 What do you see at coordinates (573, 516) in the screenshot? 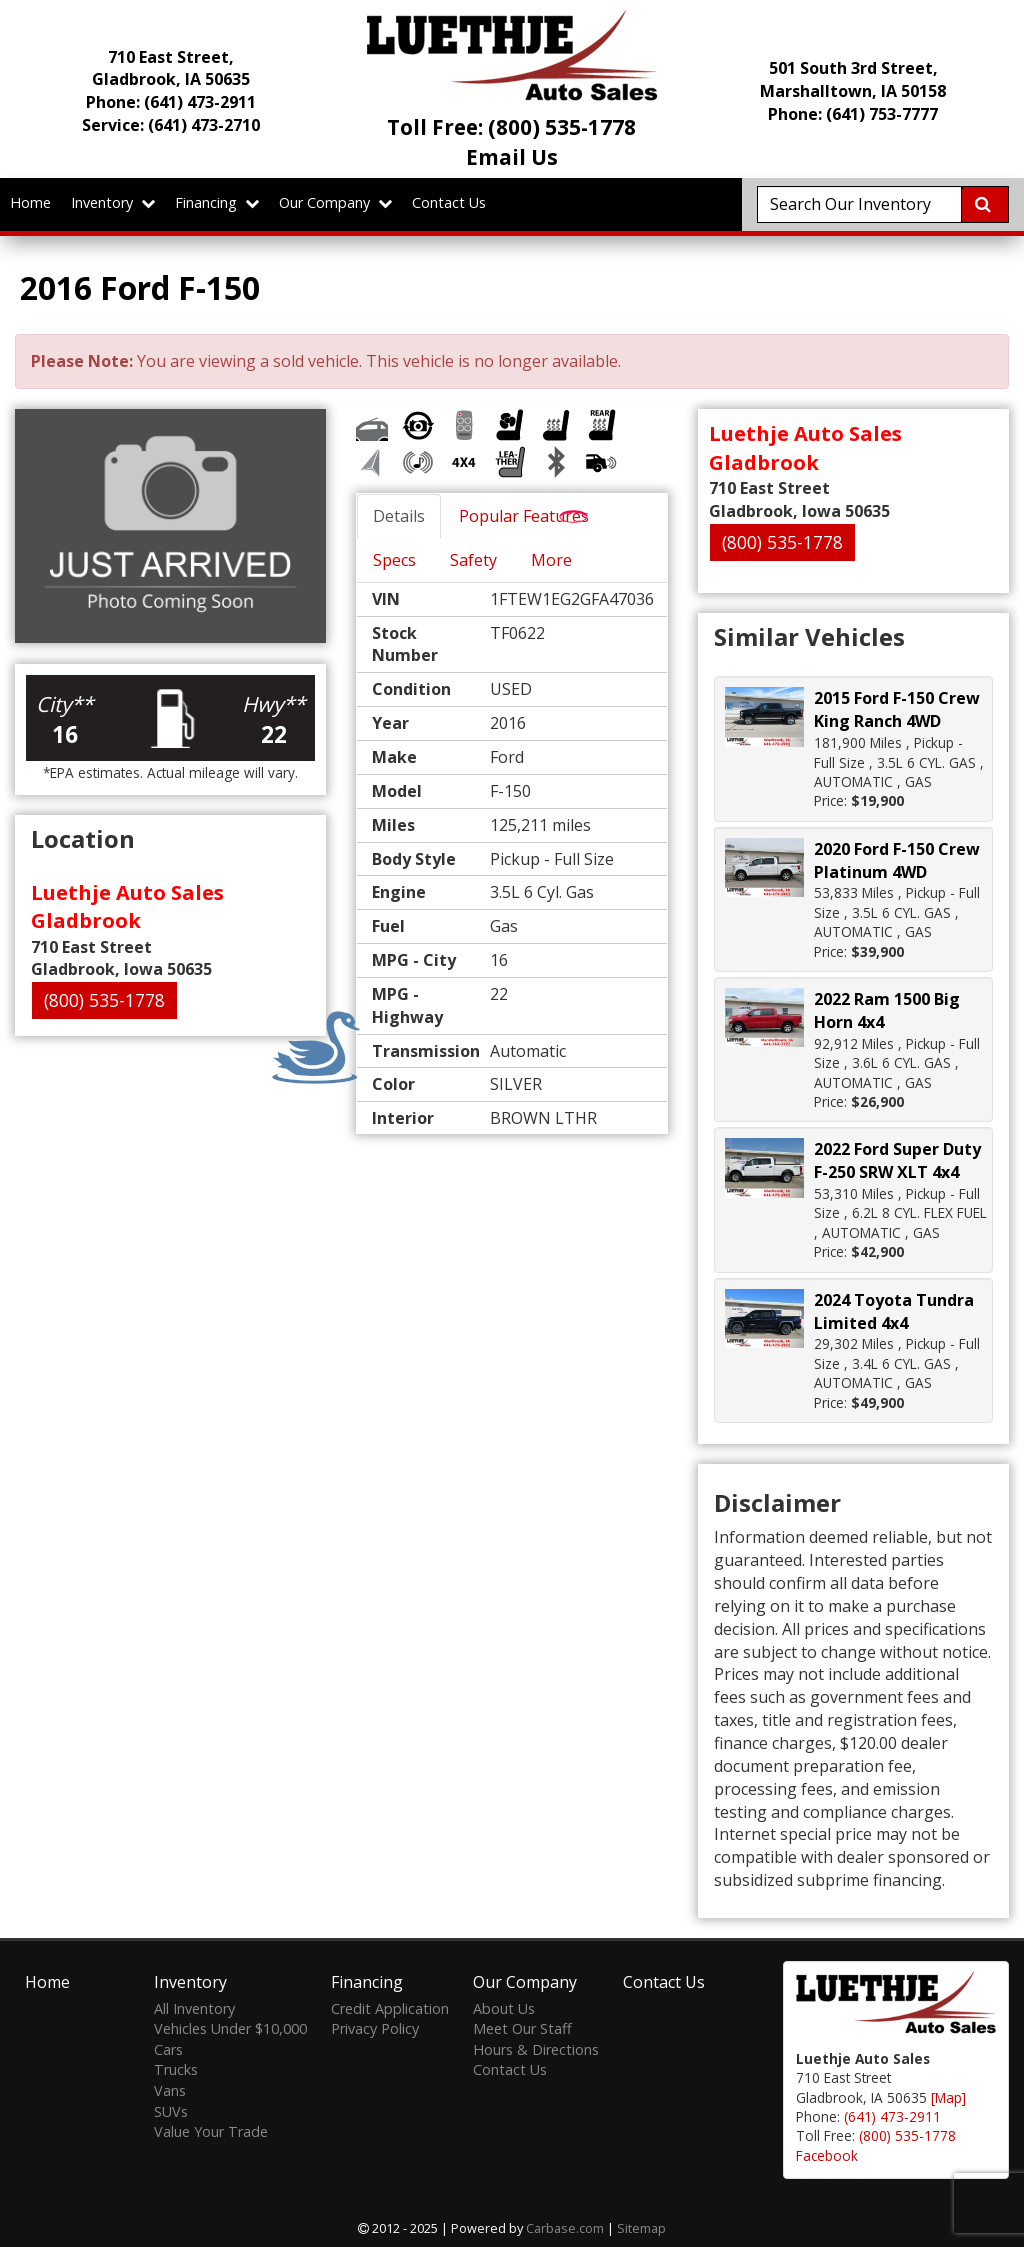
I see `indicates a pit or trap hazard in gameplay` at bounding box center [573, 516].